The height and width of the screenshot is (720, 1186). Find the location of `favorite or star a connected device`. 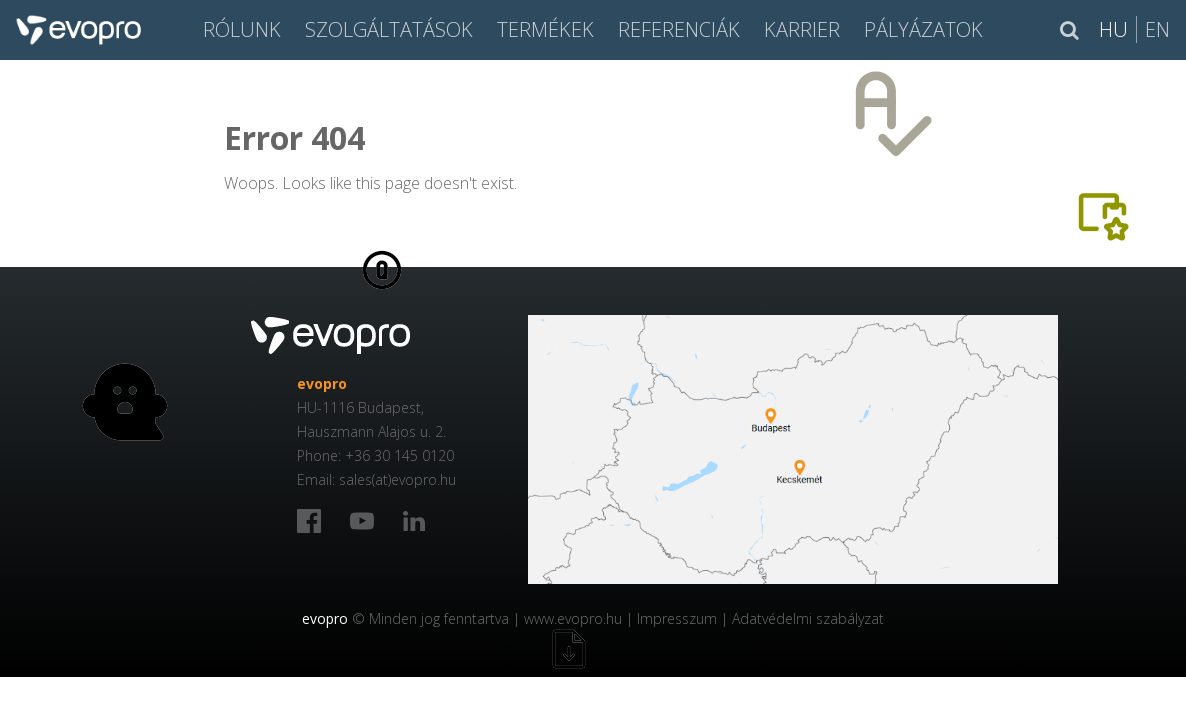

favorite or star a connected device is located at coordinates (1102, 214).